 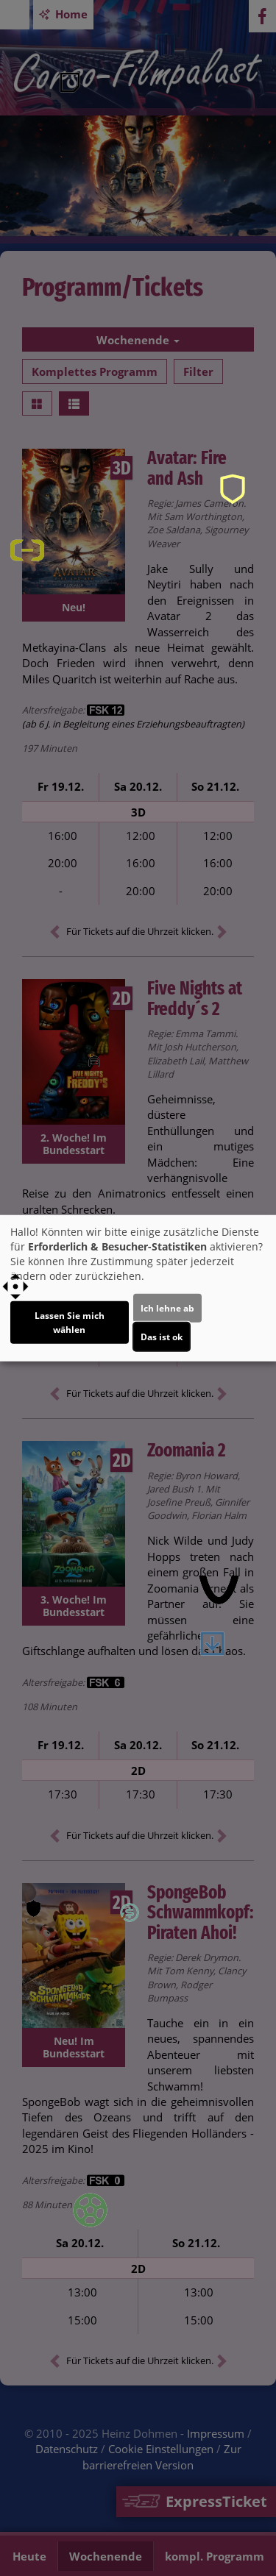 What do you see at coordinates (219, 1590) in the screenshot?
I see `visit the voelkner website or store` at bounding box center [219, 1590].